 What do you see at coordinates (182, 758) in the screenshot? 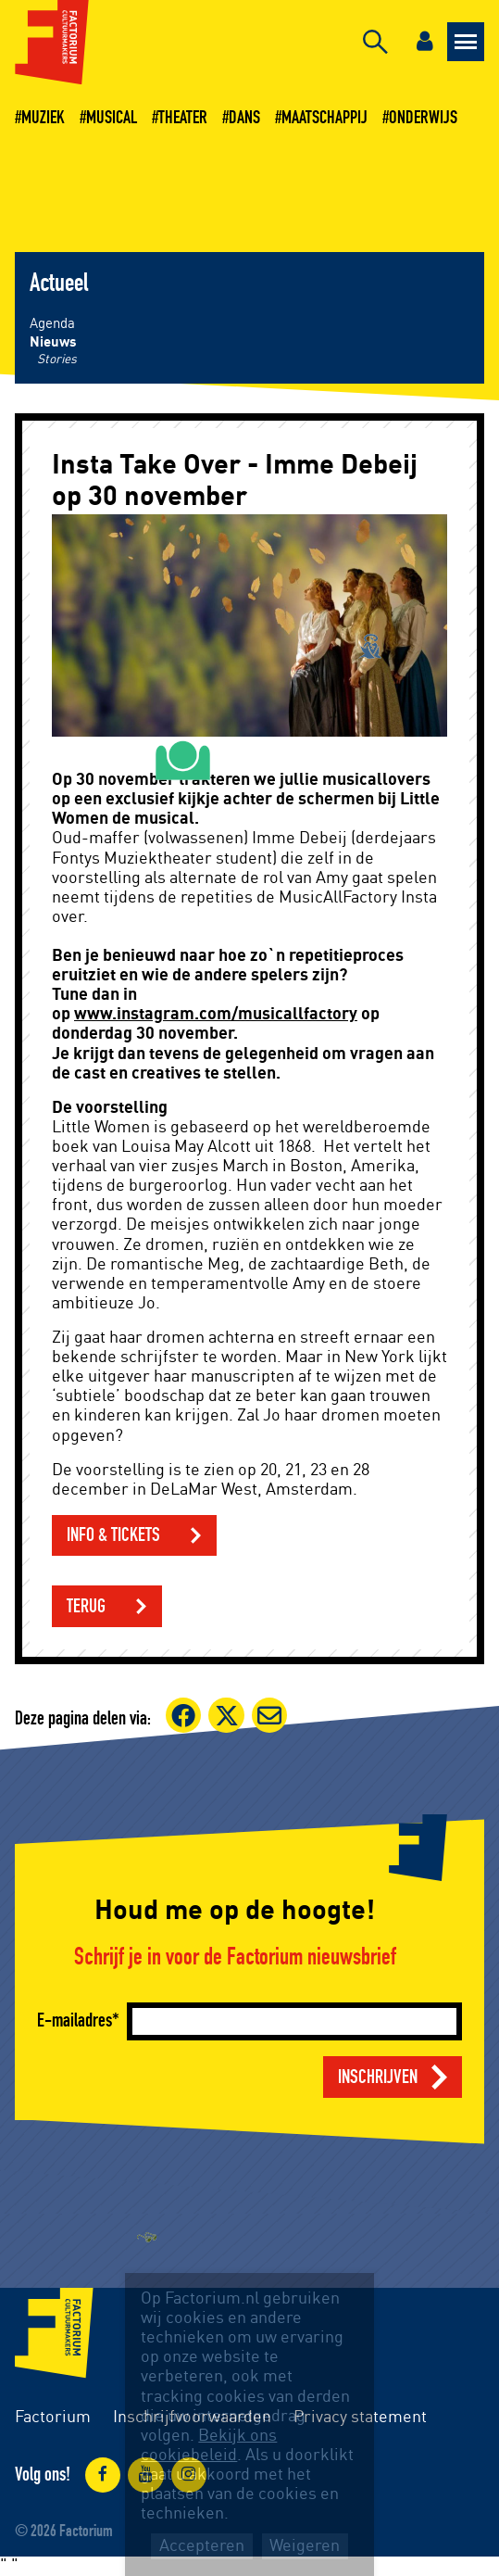
I see `ancient egyptian symbol representing the horizon or sunrise` at bounding box center [182, 758].